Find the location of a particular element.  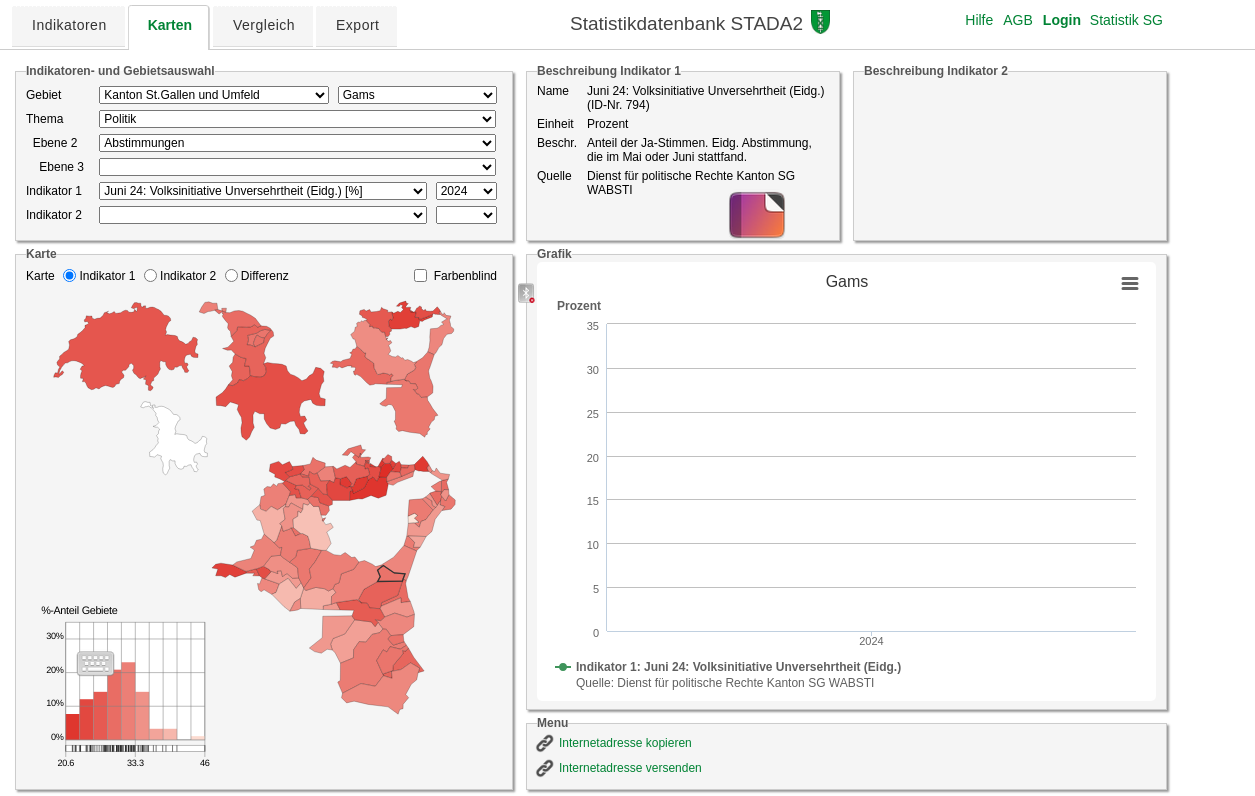

bluetooth is currently disabled is located at coordinates (526, 293).